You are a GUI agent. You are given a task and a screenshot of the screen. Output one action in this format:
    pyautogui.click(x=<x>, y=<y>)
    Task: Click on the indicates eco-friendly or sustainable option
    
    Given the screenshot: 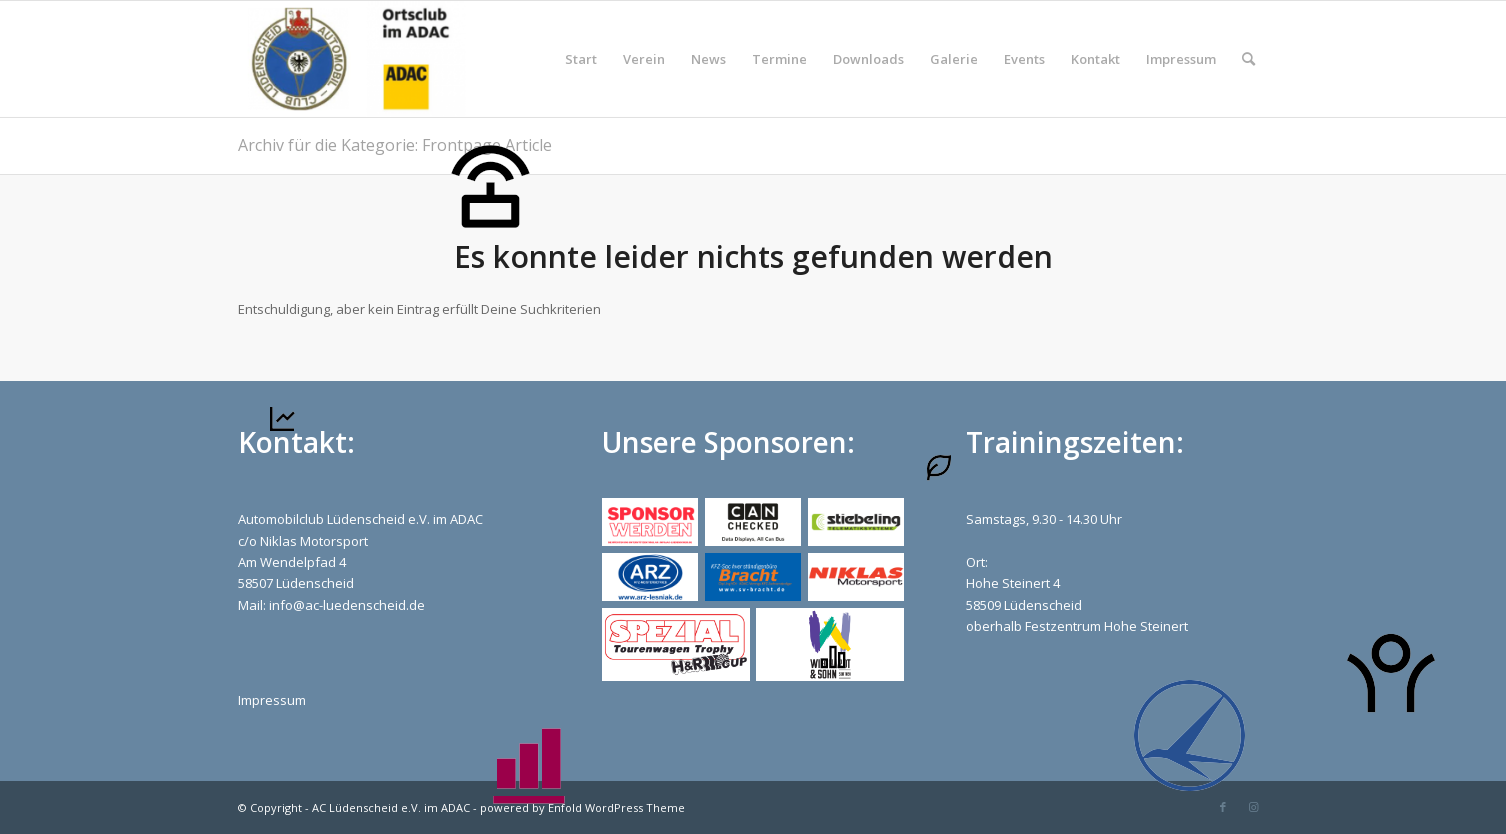 What is the action you would take?
    pyautogui.click(x=939, y=467)
    